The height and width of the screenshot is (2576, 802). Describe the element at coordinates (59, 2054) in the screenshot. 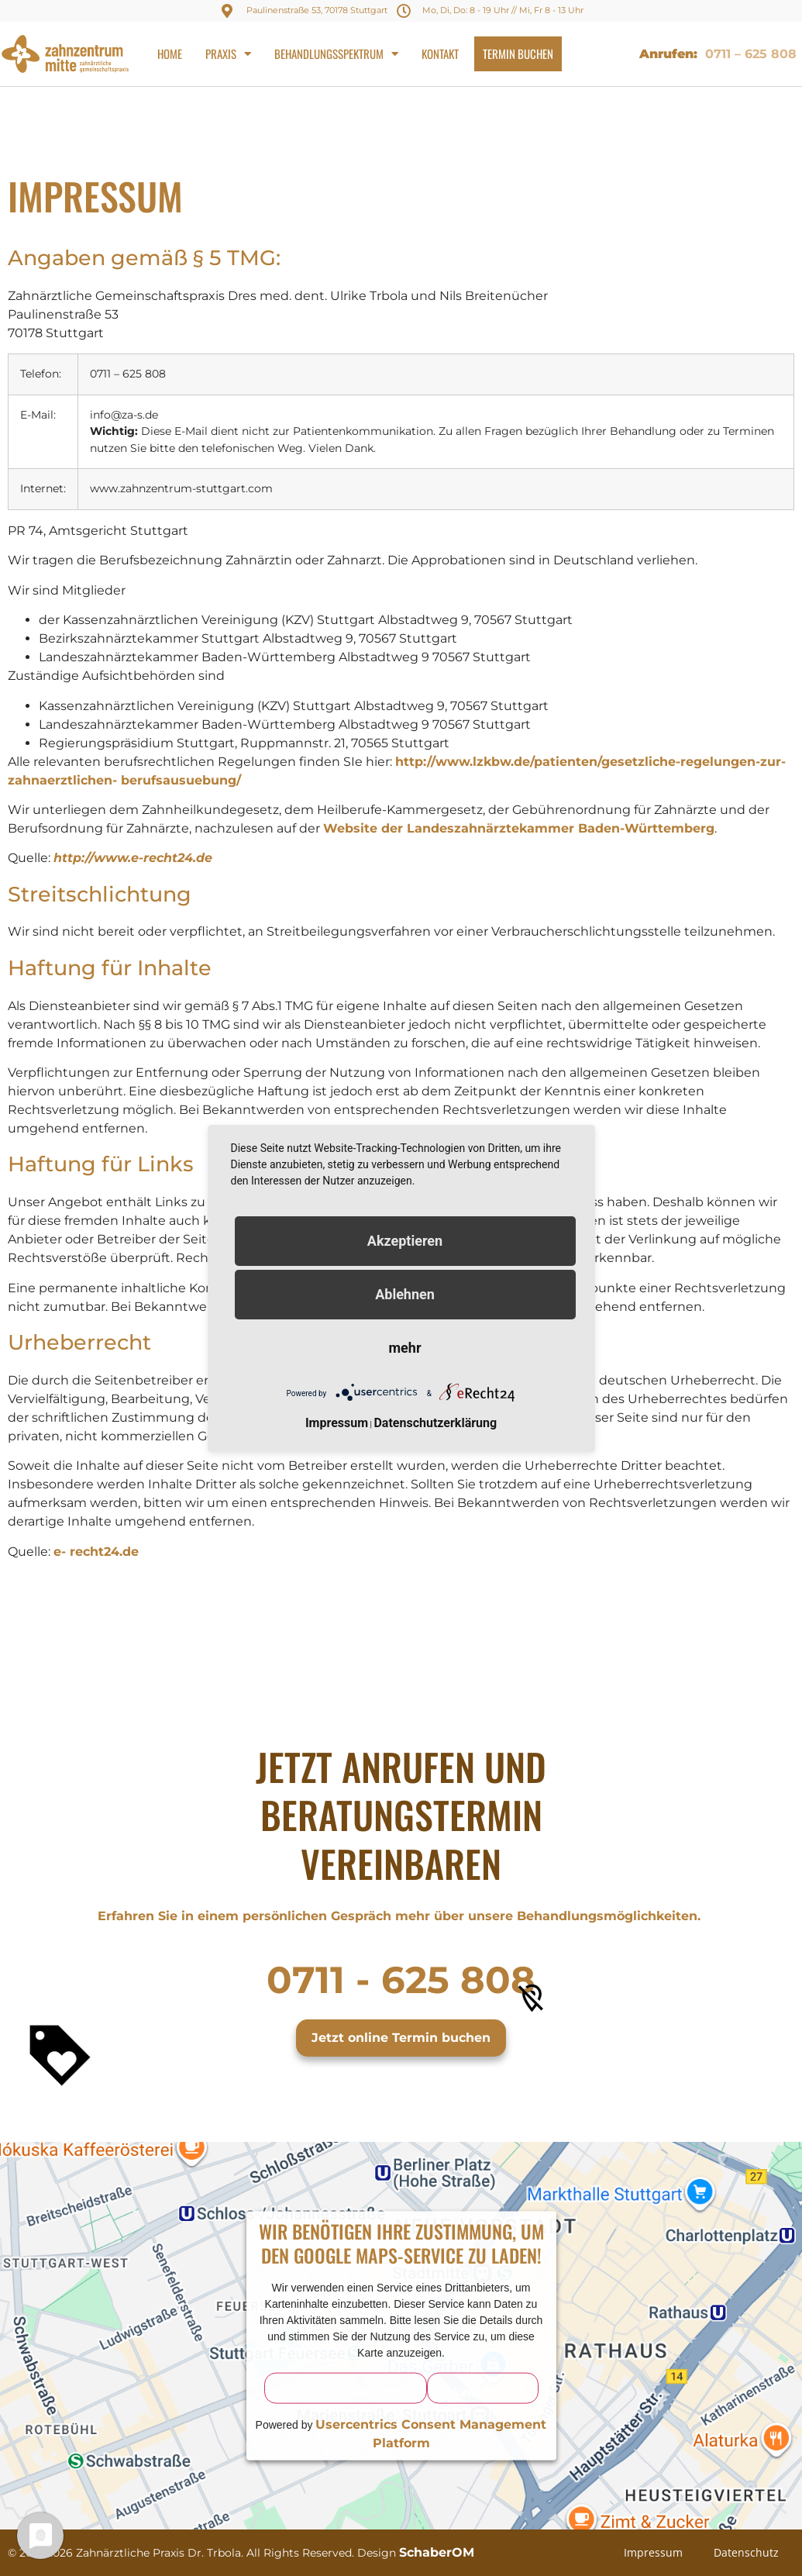

I see `view loyalty rewards or points` at that location.